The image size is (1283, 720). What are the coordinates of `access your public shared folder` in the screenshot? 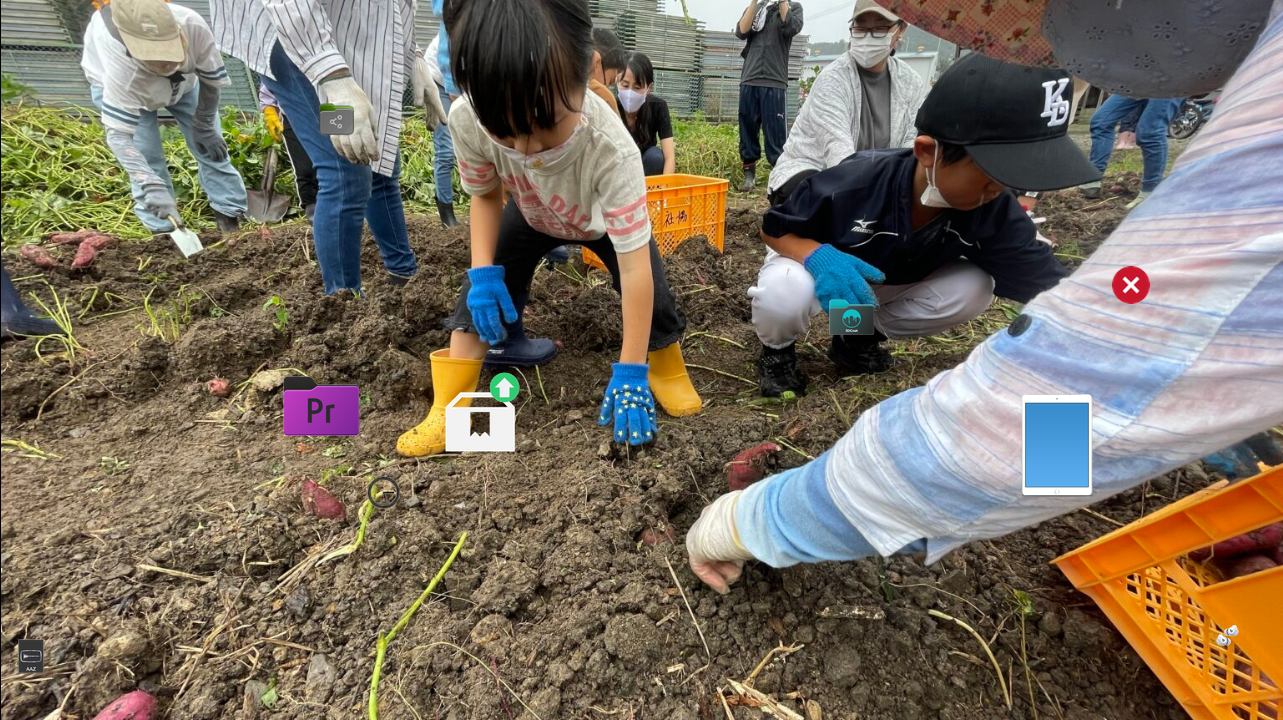 It's located at (336, 118).